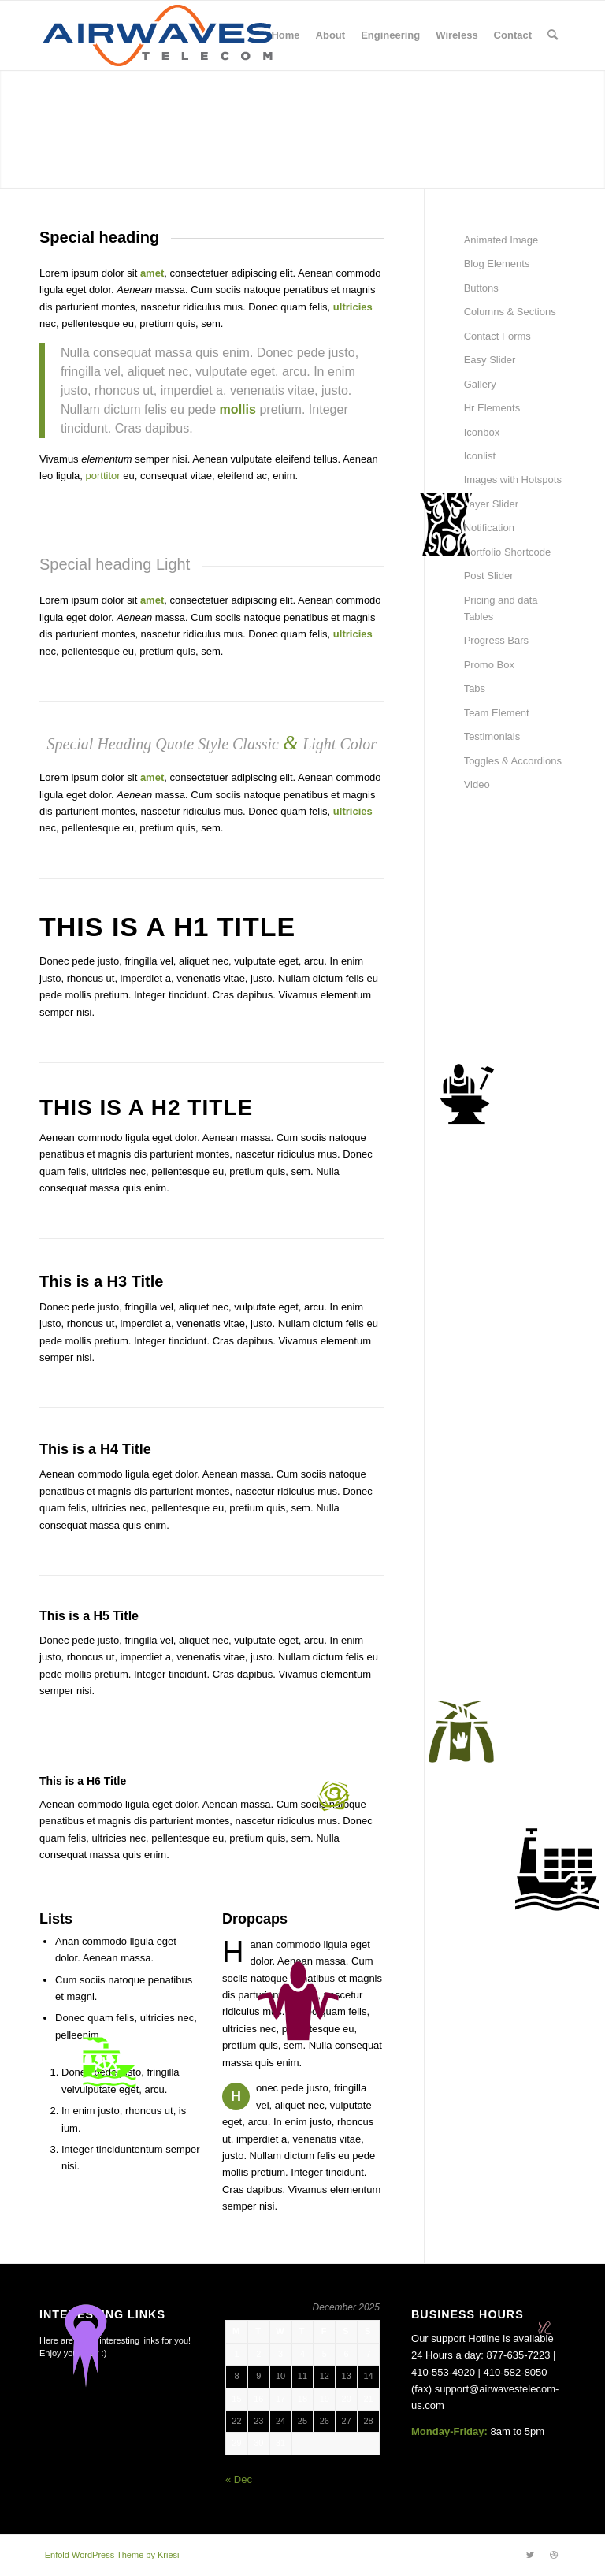 The width and height of the screenshot is (605, 2576). I want to click on select a clan or faction banner, so click(461, 1731).